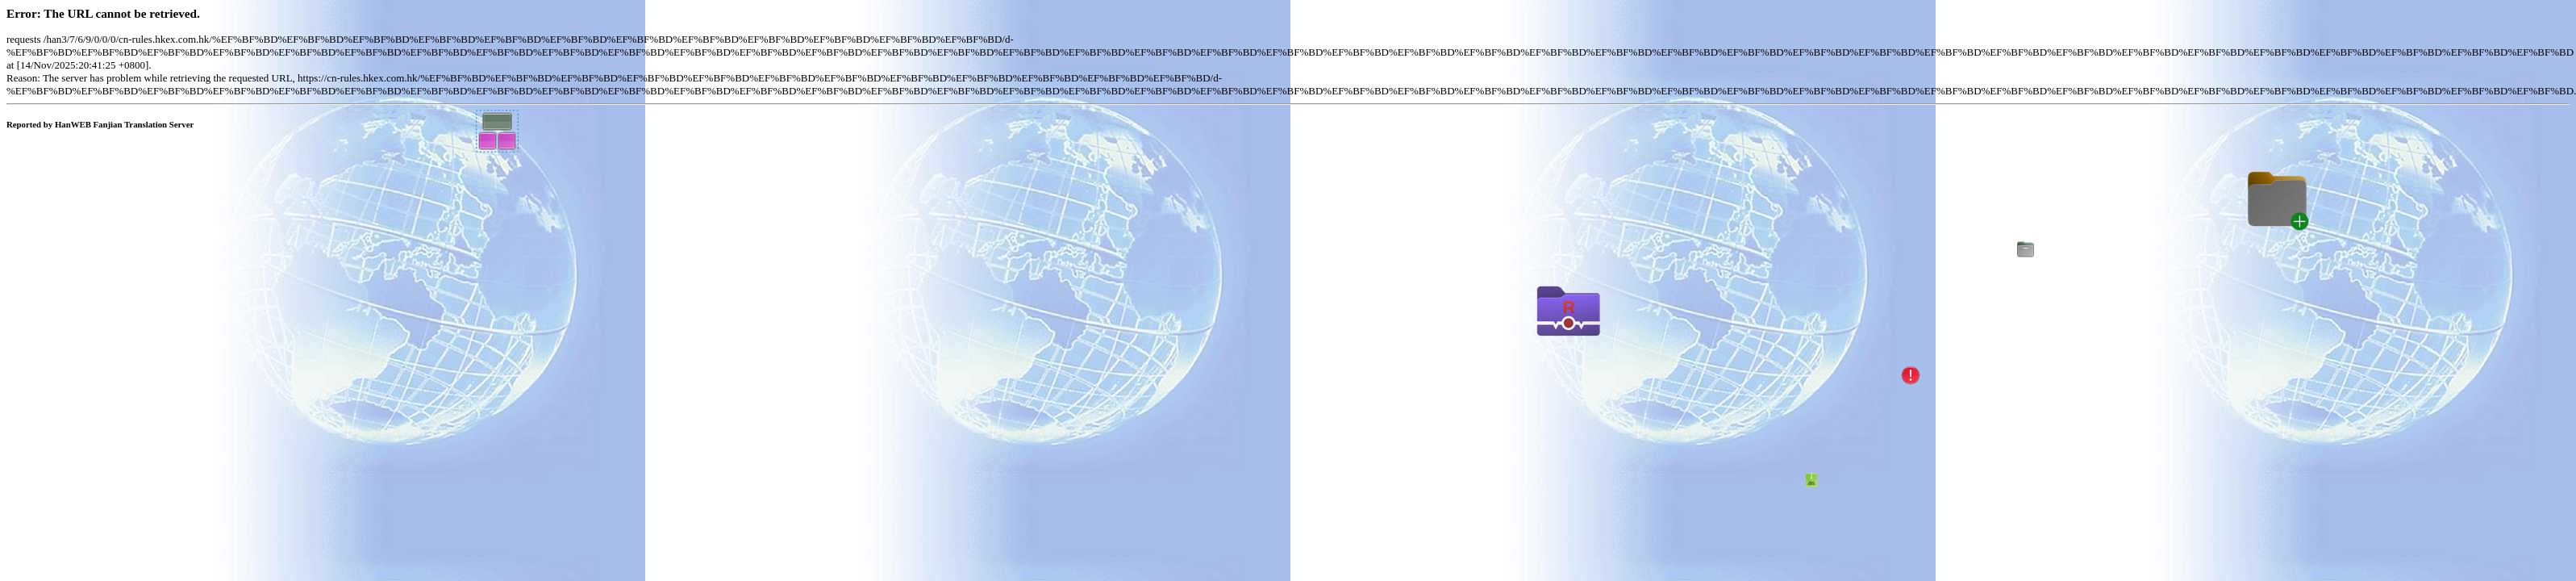 The height and width of the screenshot is (581, 2576). Describe the element at coordinates (1811, 480) in the screenshot. I see `android app package file (APK) ready for installation` at that location.